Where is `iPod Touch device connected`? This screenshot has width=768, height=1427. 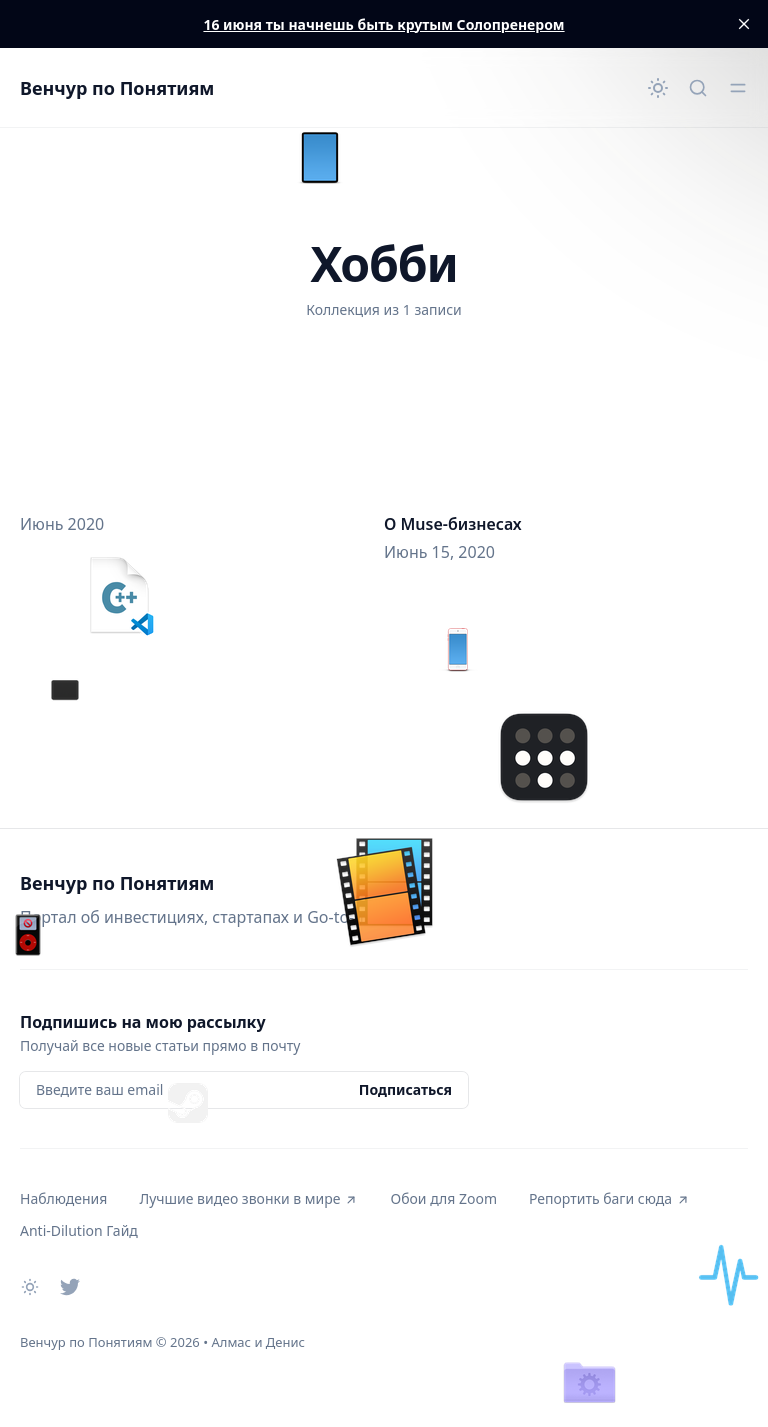
iPod Touch device connected is located at coordinates (458, 650).